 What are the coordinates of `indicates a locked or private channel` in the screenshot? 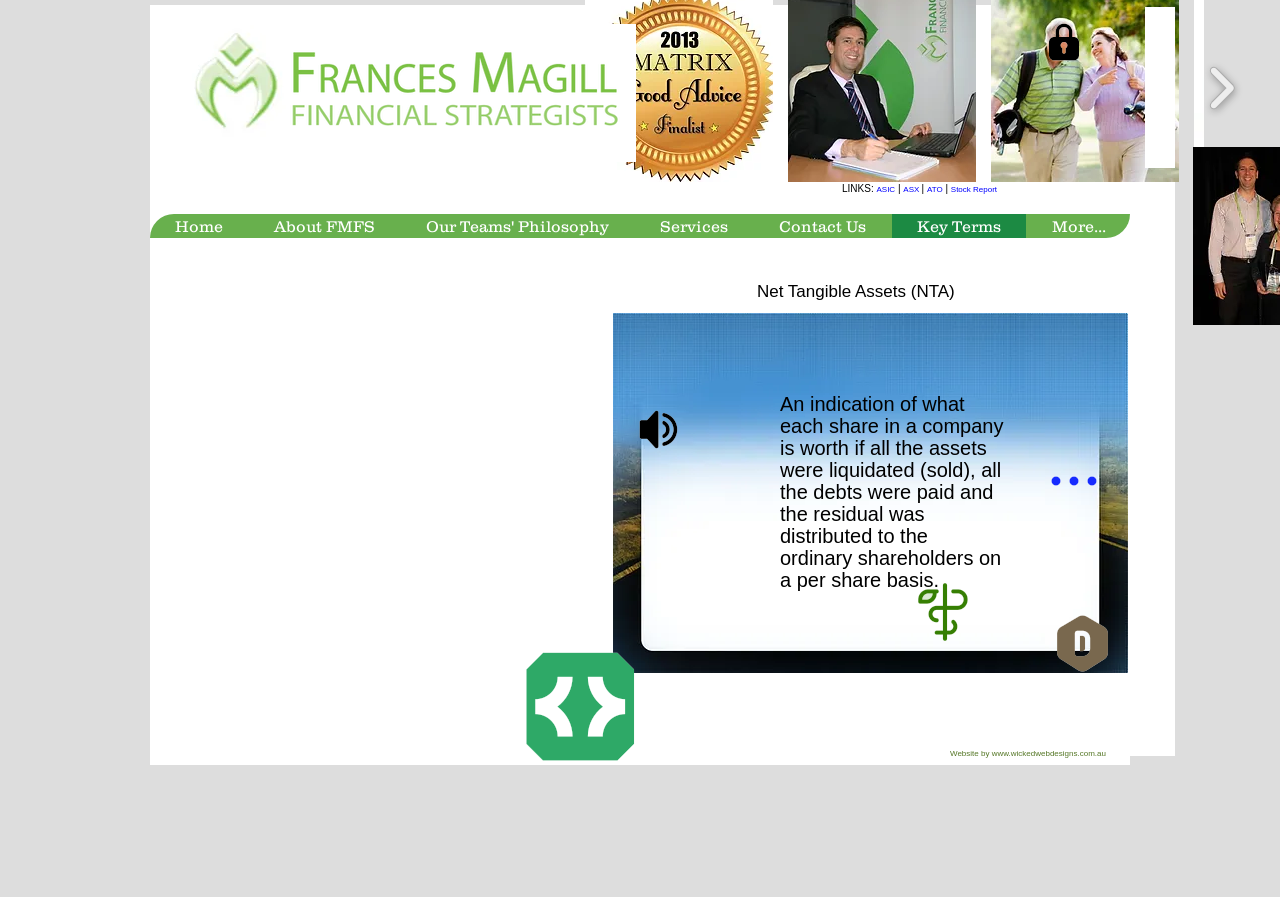 It's located at (1064, 42).